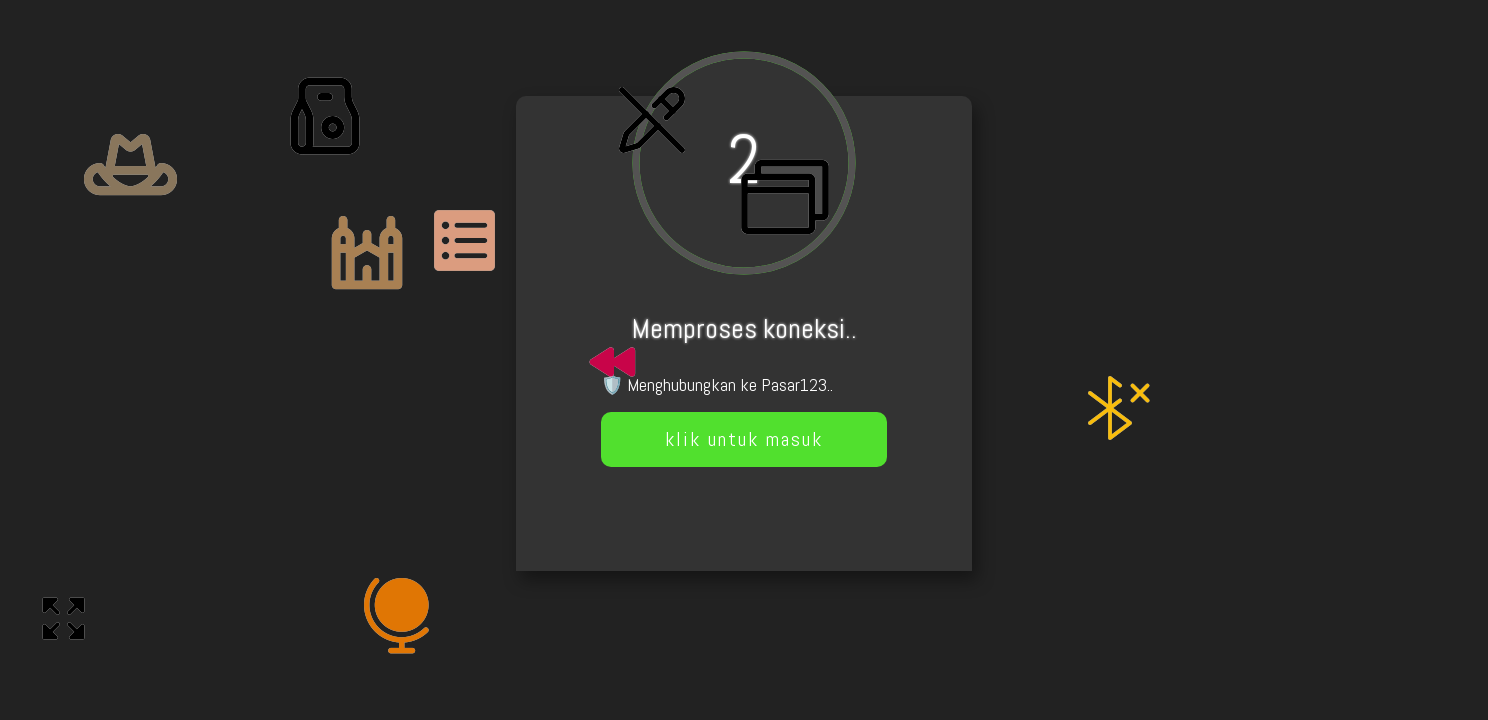  I want to click on indicates a synagogue or jewish place of worship nearby, so click(367, 254).